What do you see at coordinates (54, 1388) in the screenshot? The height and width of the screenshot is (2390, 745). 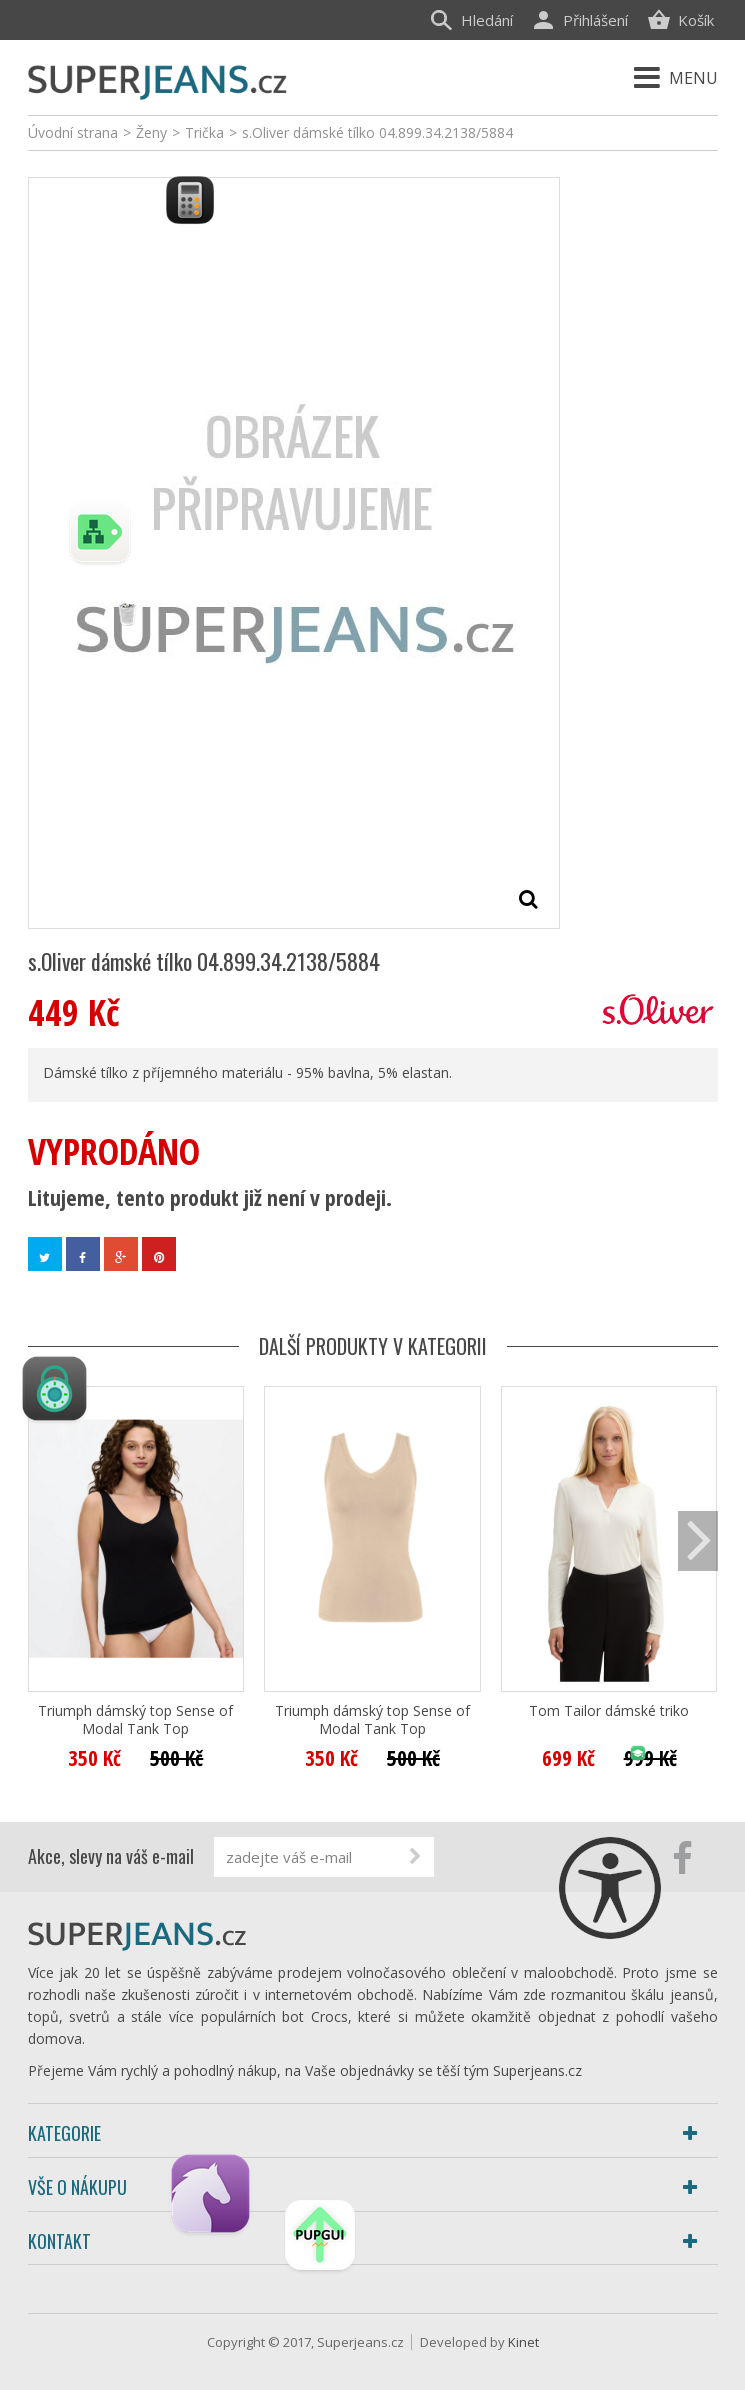 I see `open keysmith authenticator app` at bounding box center [54, 1388].